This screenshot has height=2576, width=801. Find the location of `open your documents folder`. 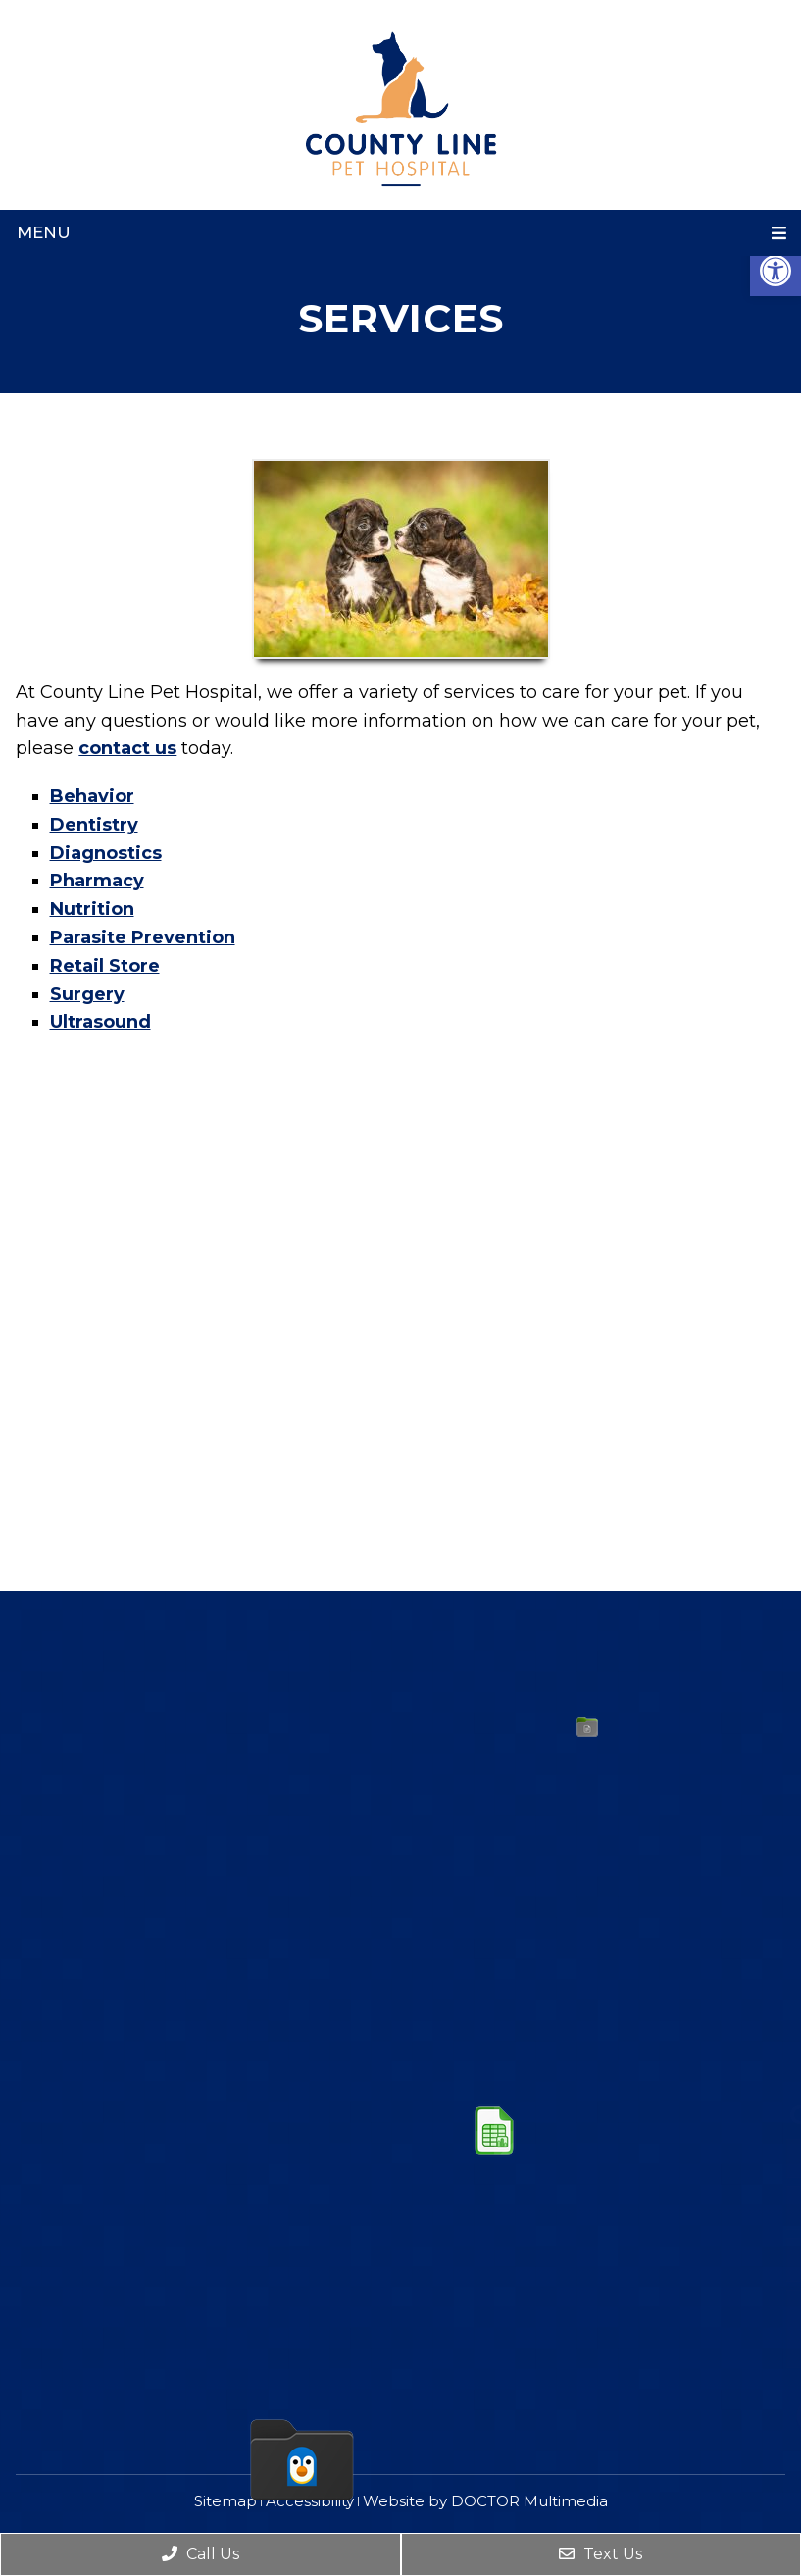

open your documents folder is located at coordinates (587, 1727).